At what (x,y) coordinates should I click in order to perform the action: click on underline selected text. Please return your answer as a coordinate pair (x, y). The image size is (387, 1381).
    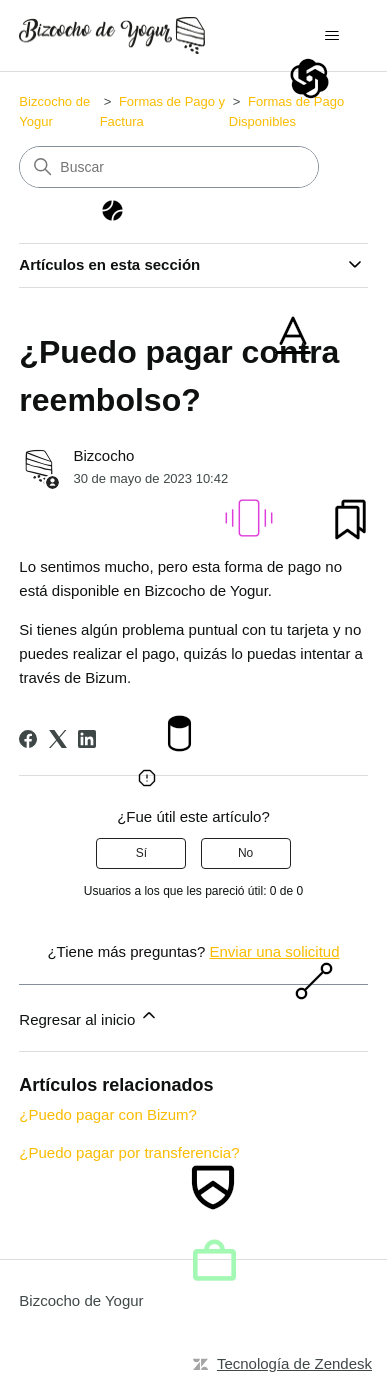
    Looking at the image, I should click on (293, 336).